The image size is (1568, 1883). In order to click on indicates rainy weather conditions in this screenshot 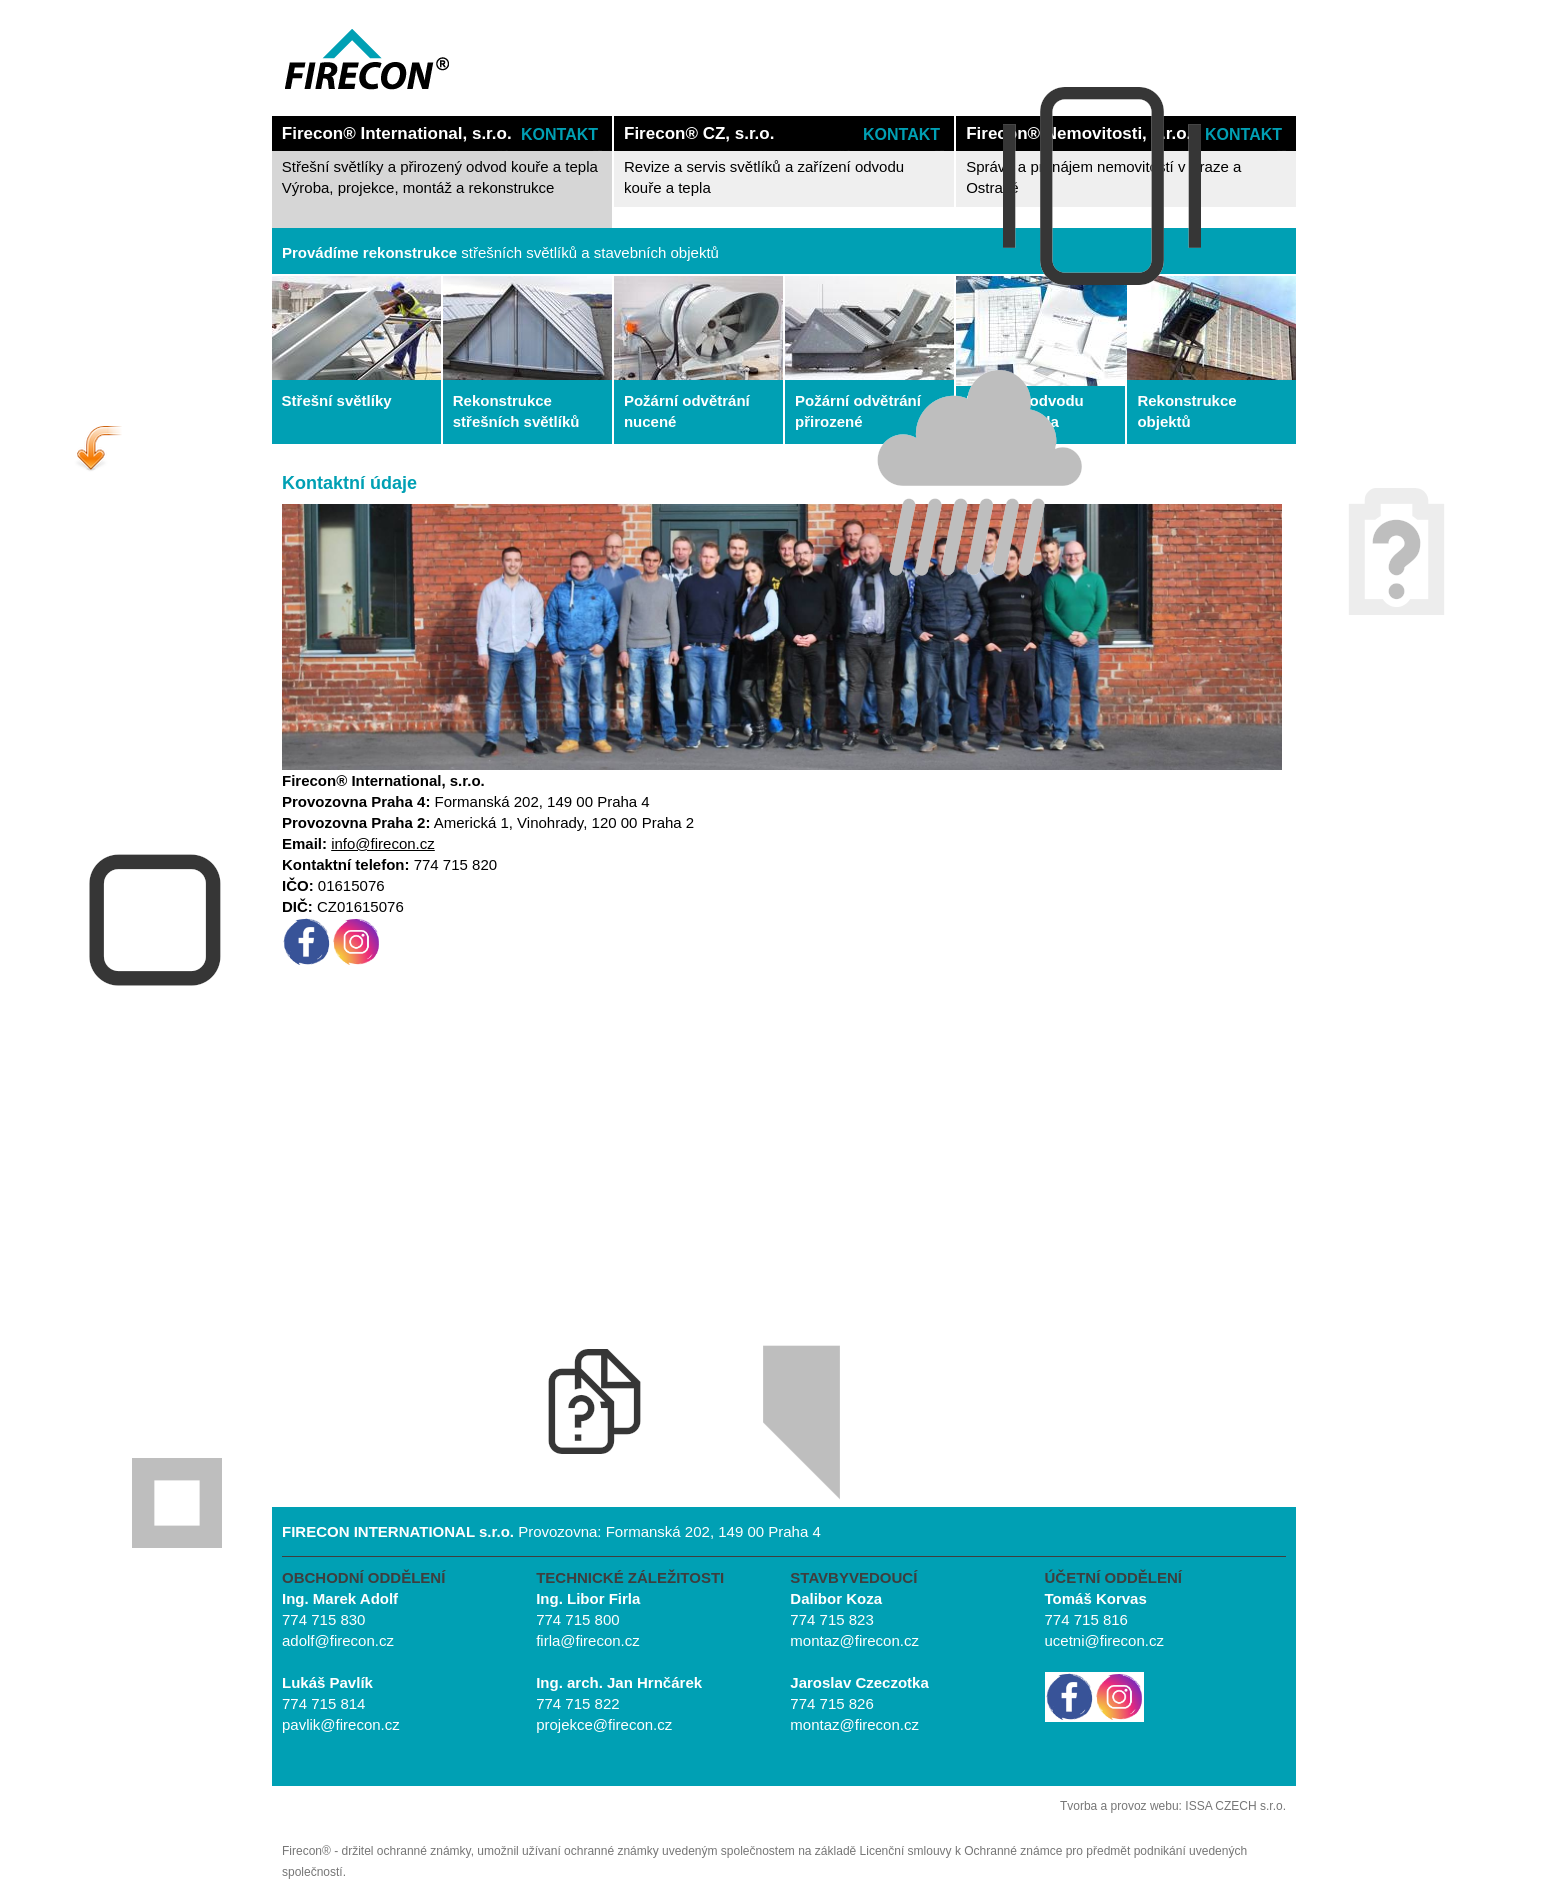, I will do `click(980, 473)`.